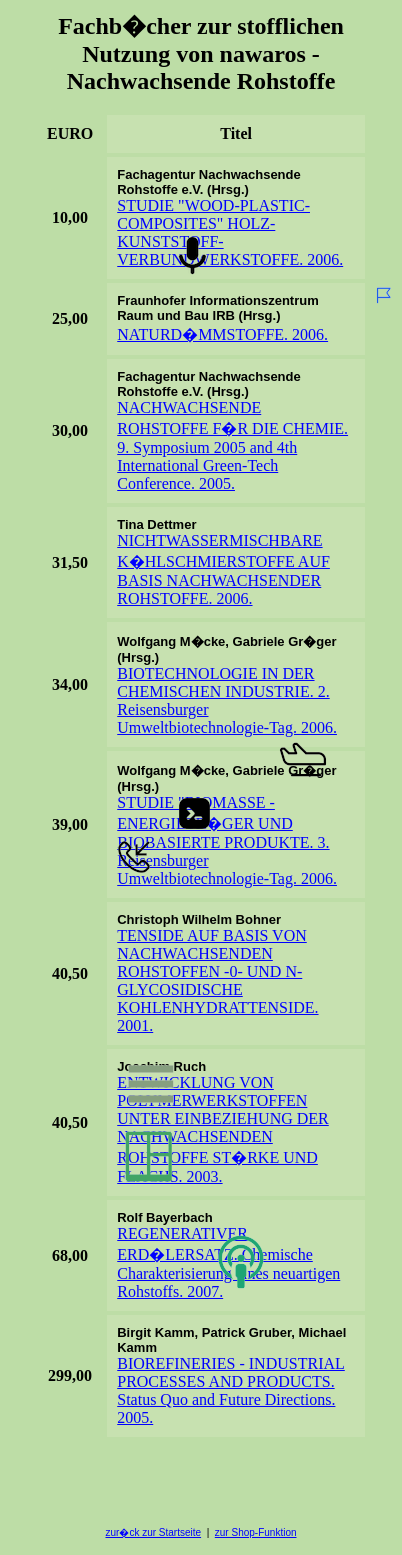  Describe the element at coordinates (383, 295) in the screenshot. I see `flag an item for review or attention` at that location.